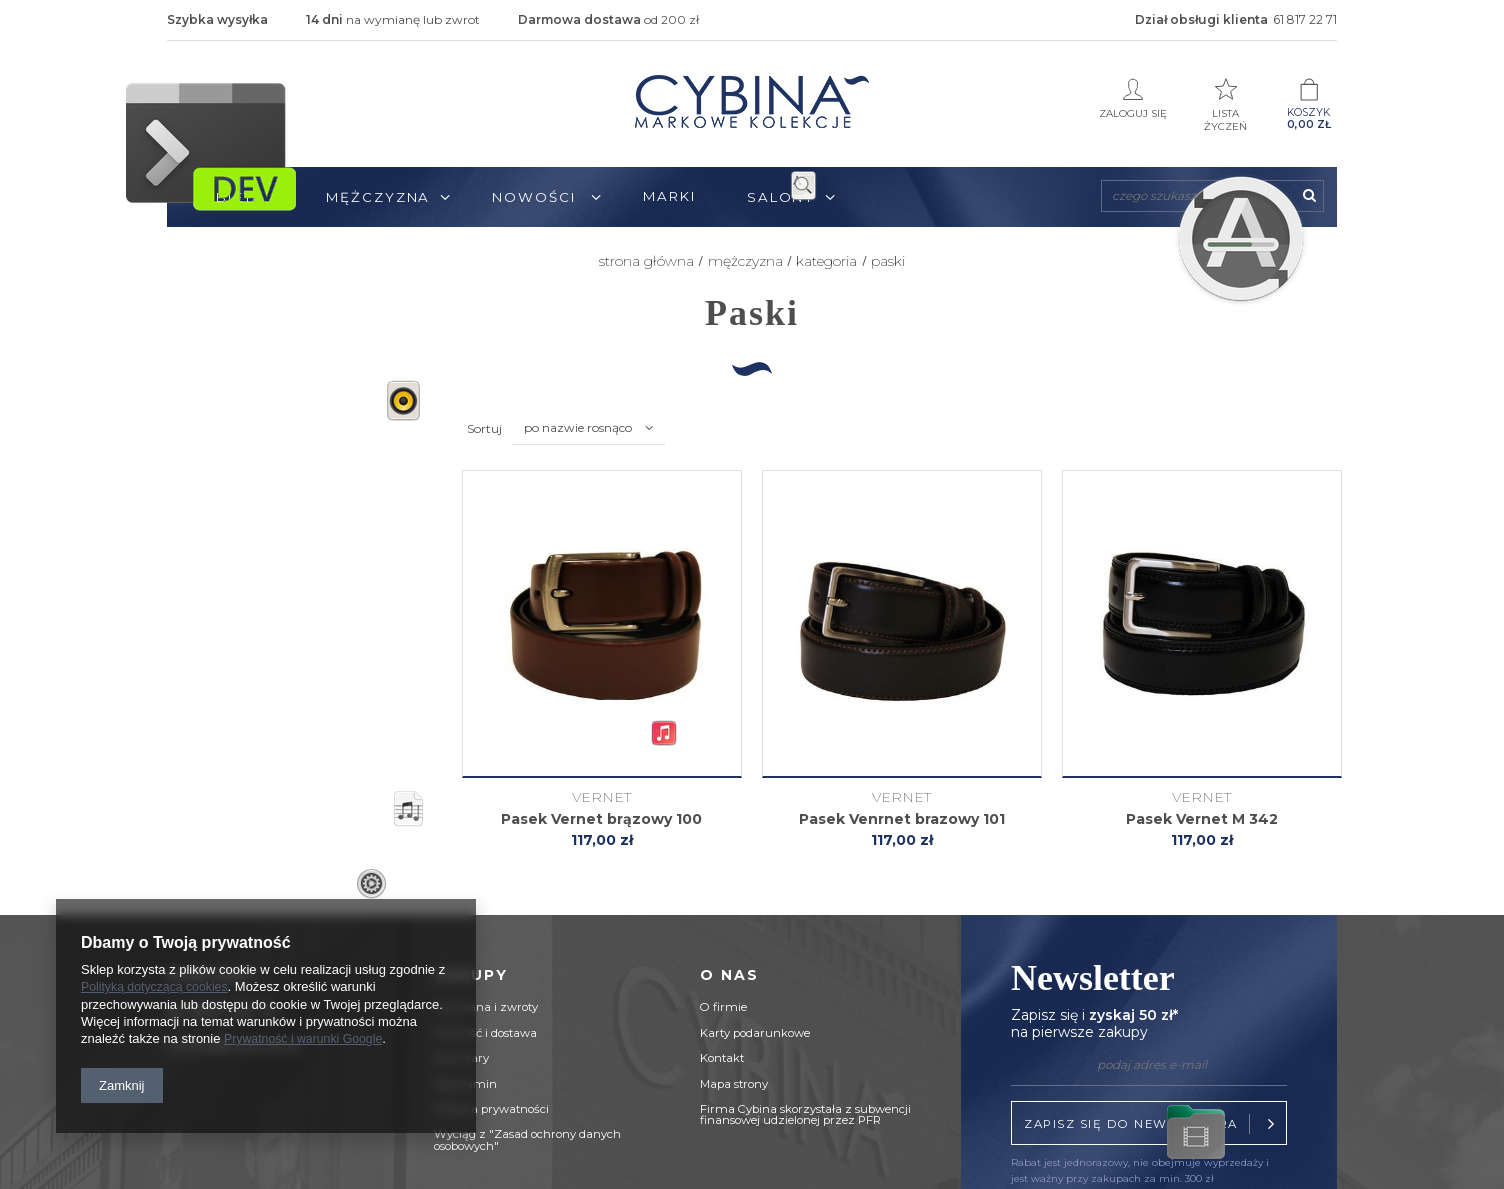 This screenshot has width=1504, height=1189. What do you see at coordinates (211, 143) in the screenshot?
I see `open the developer terminal application` at bounding box center [211, 143].